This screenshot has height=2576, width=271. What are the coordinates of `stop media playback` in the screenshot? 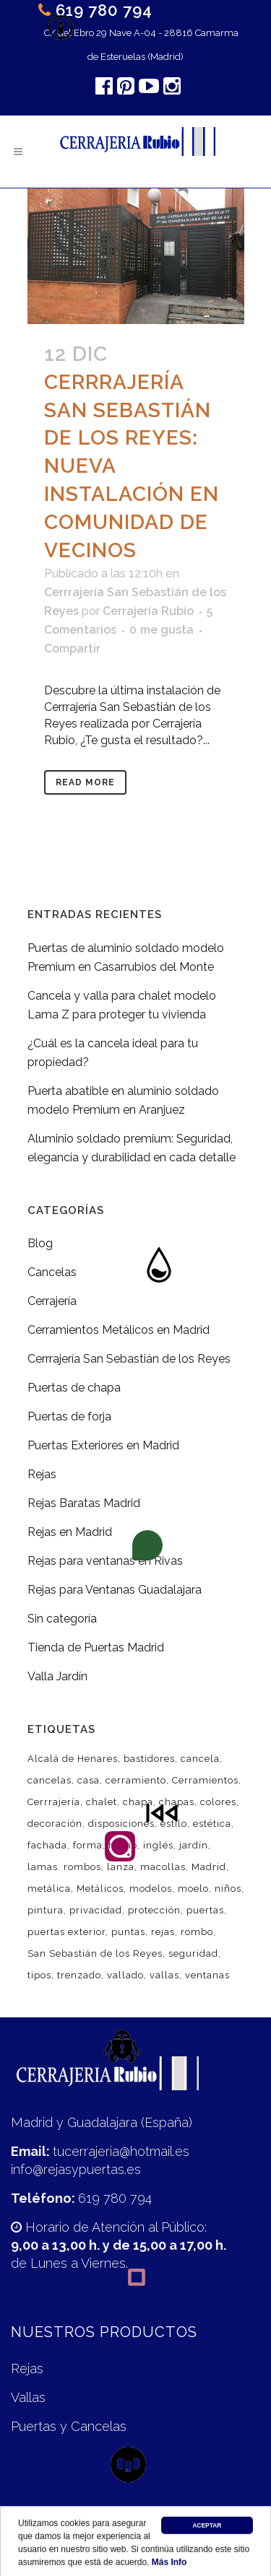 It's located at (137, 2277).